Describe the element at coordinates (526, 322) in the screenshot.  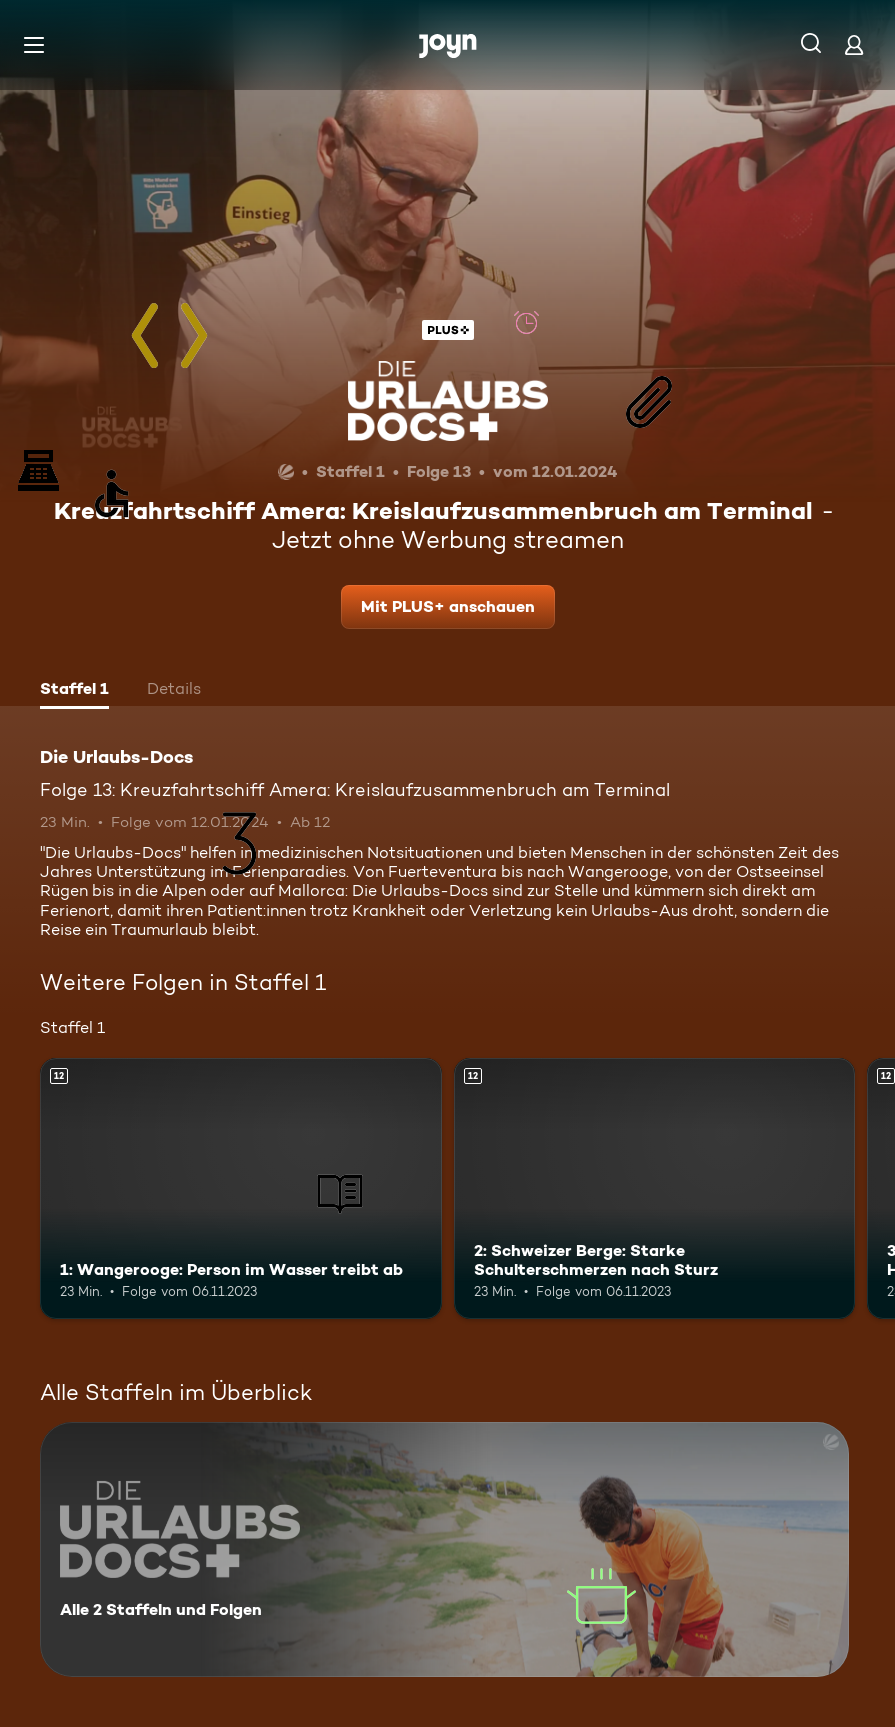
I see `set or manage alarms` at that location.